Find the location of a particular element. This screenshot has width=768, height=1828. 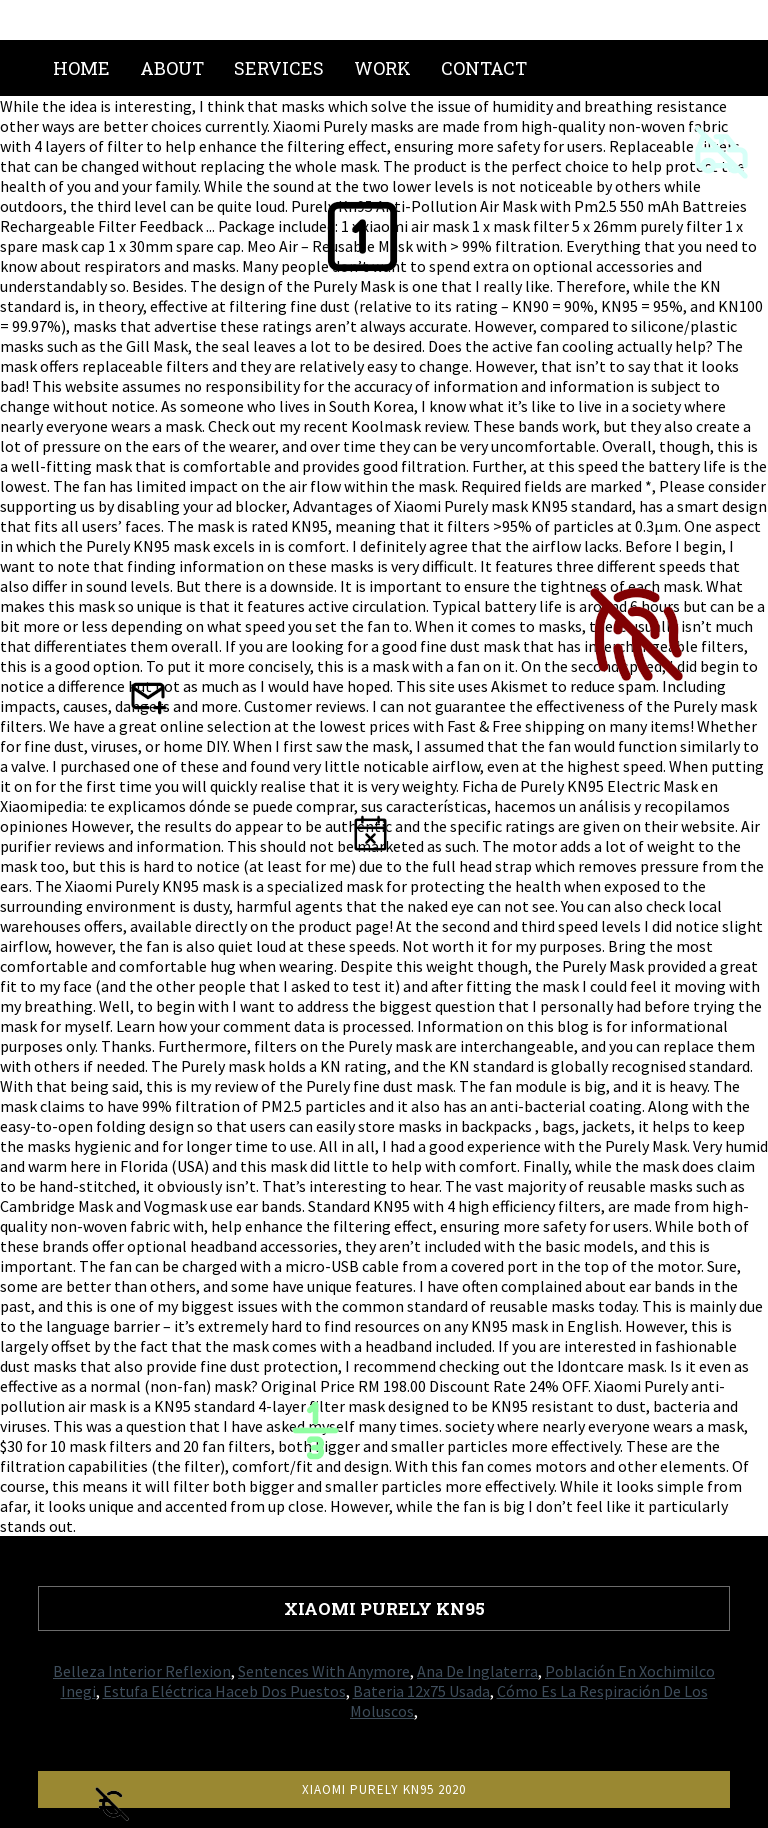

vehicle unavailable or disabled is located at coordinates (721, 152).